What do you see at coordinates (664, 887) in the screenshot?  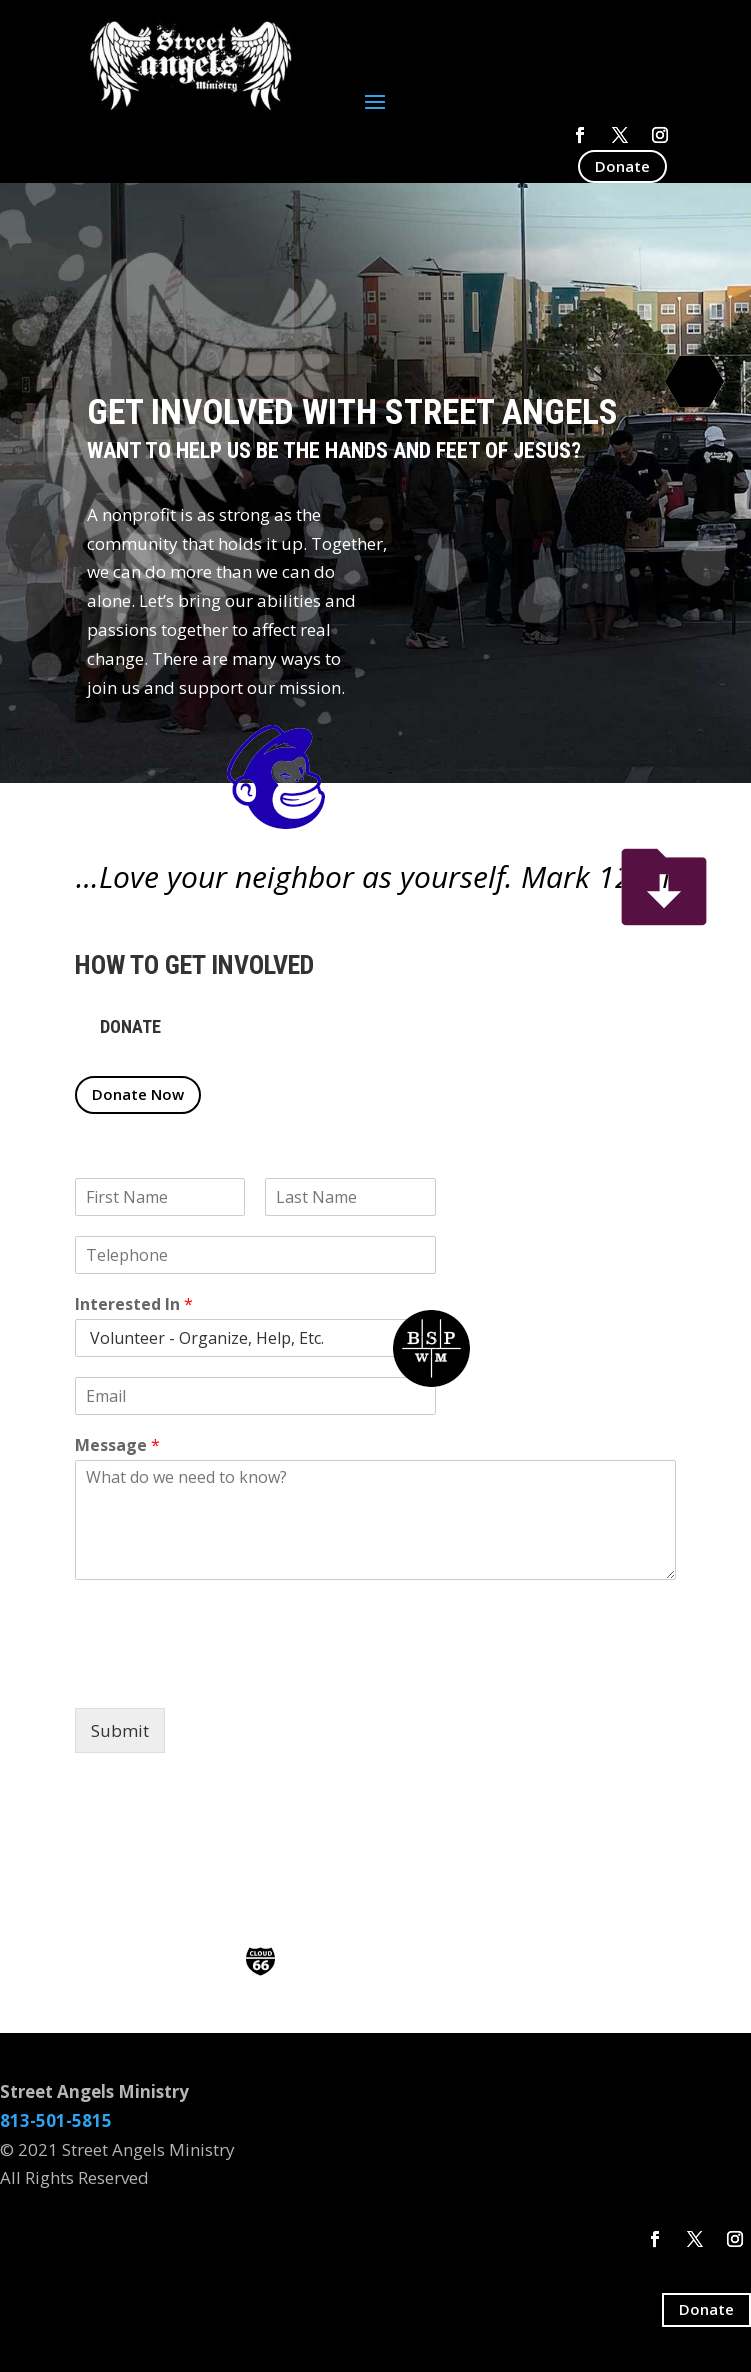 I see `download a folder or its contents` at bounding box center [664, 887].